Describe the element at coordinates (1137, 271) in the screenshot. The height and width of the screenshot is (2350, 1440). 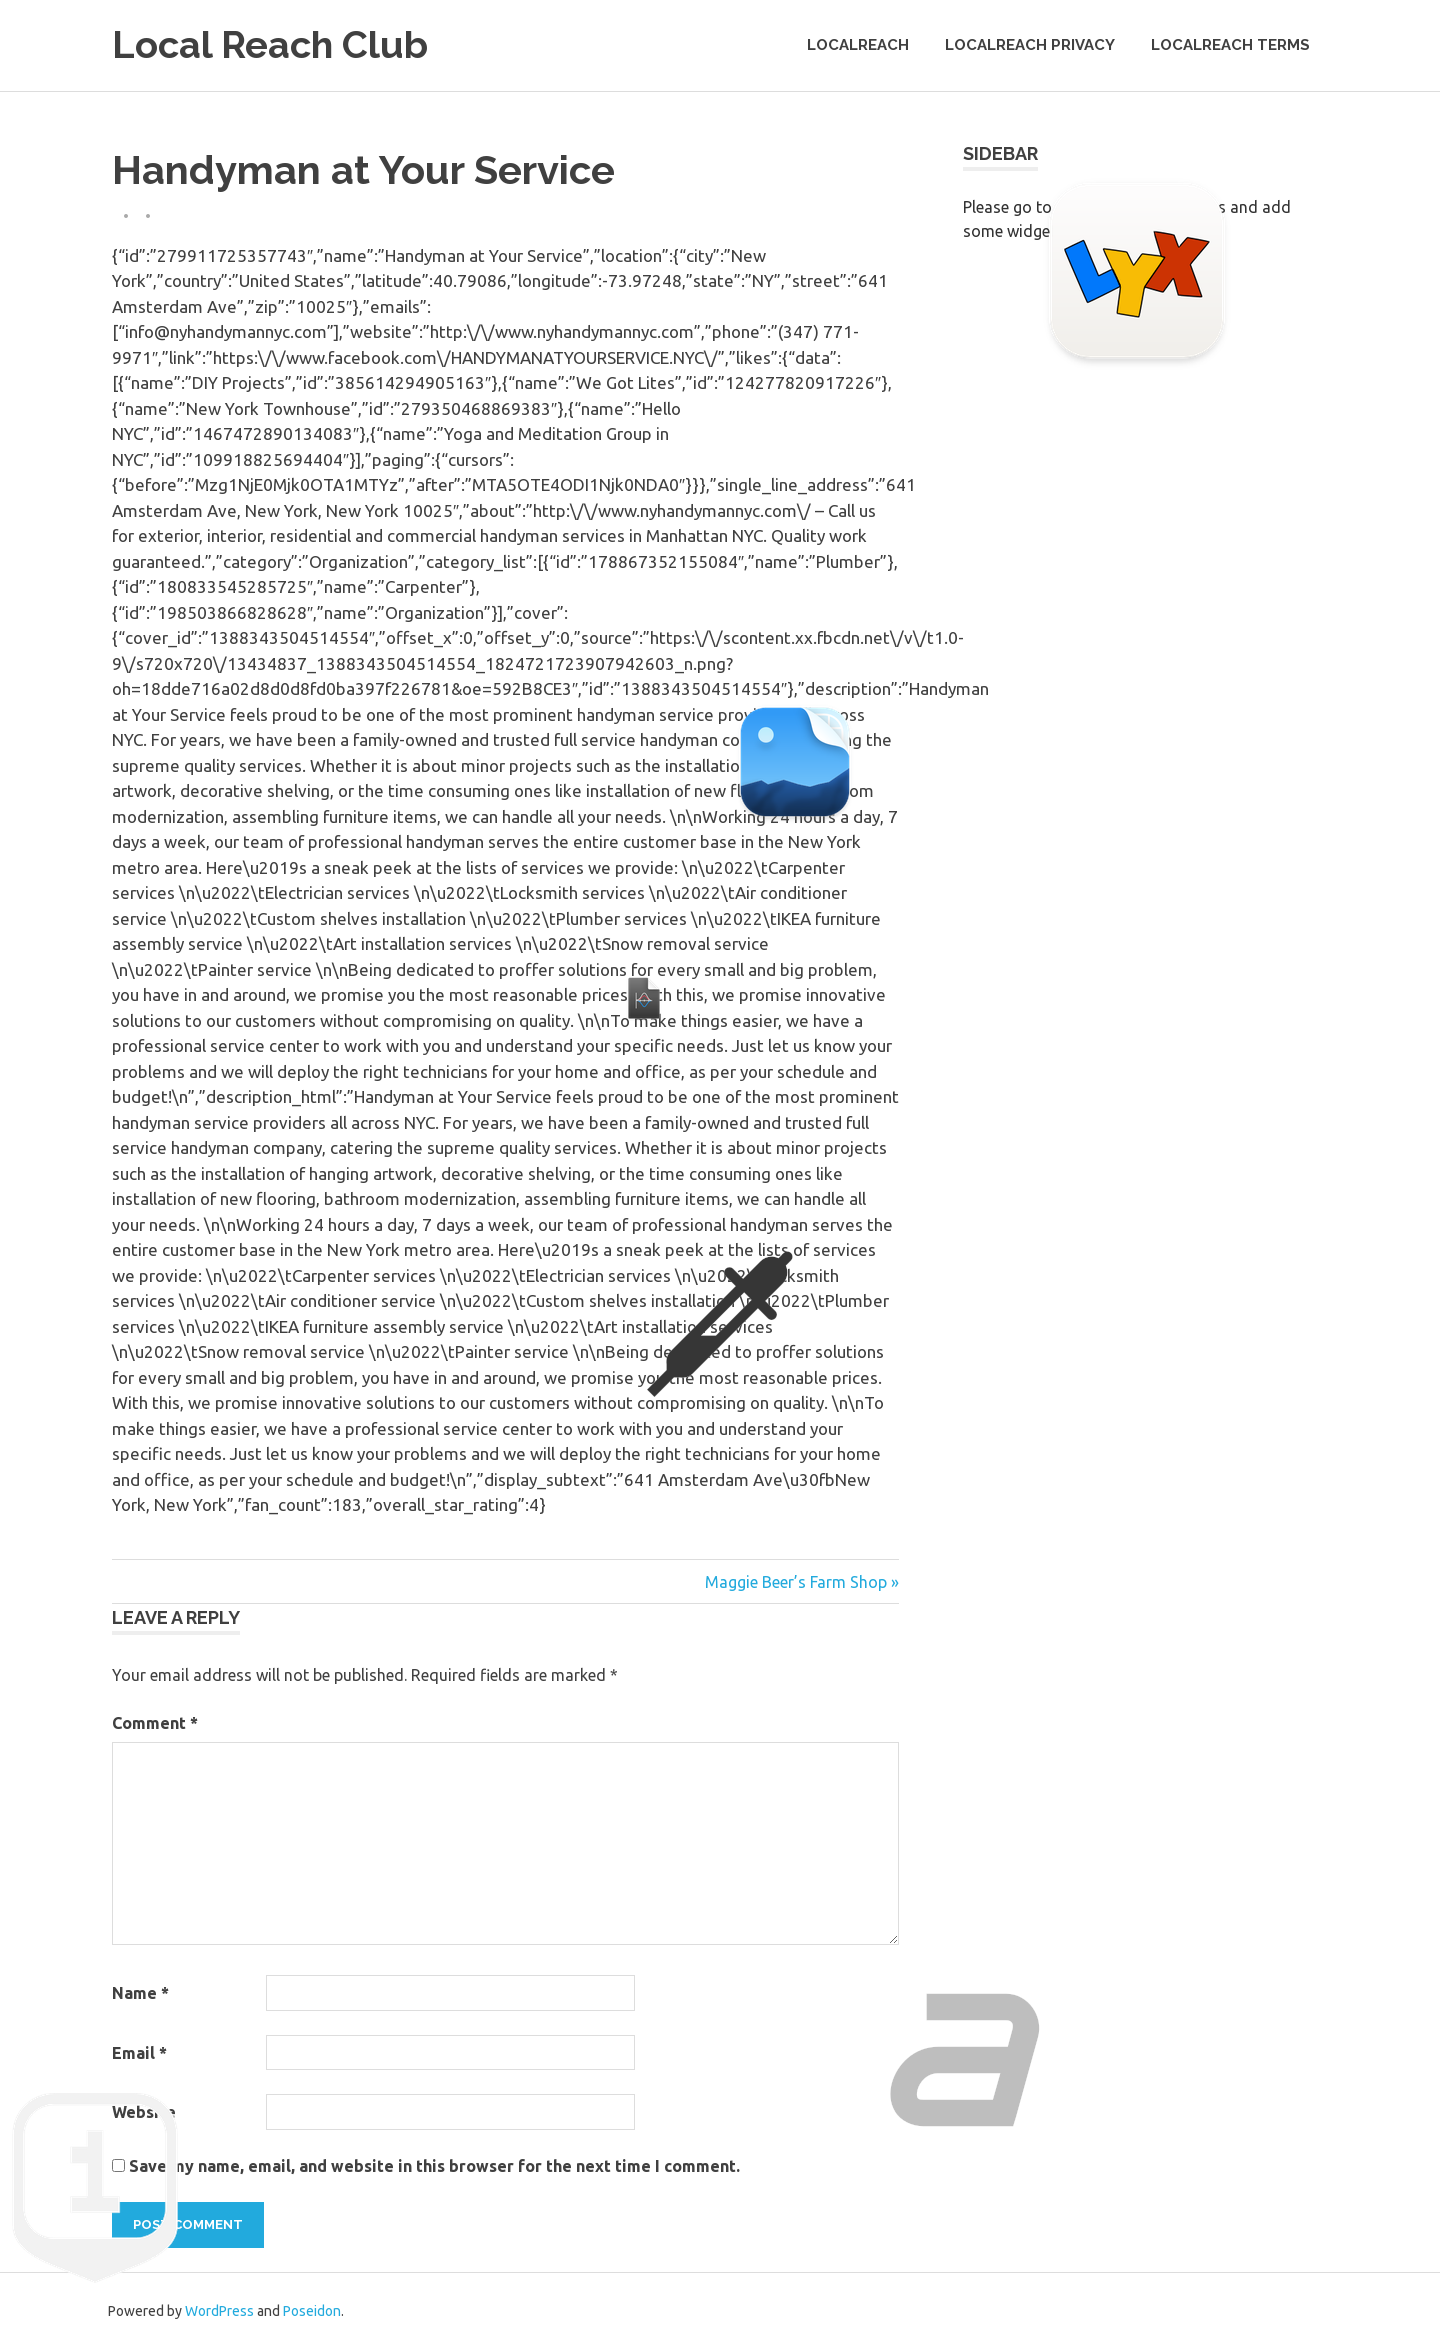
I see `open LyX document processor` at that location.